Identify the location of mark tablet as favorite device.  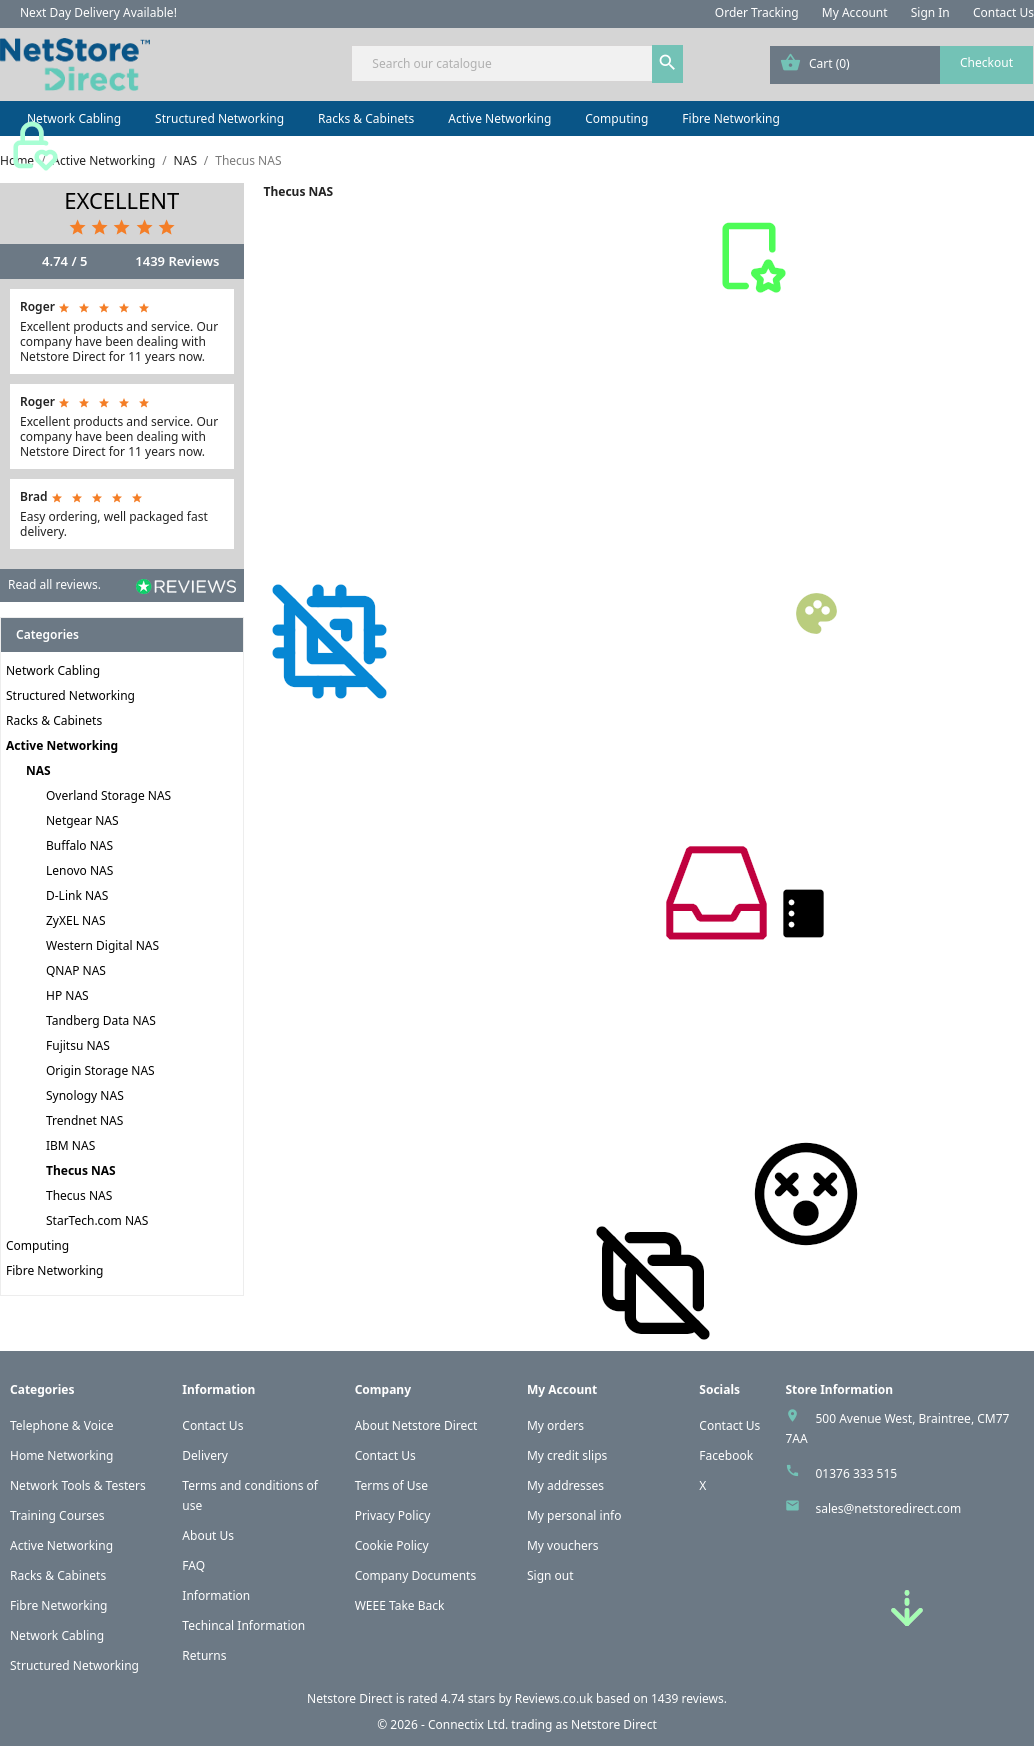
(749, 256).